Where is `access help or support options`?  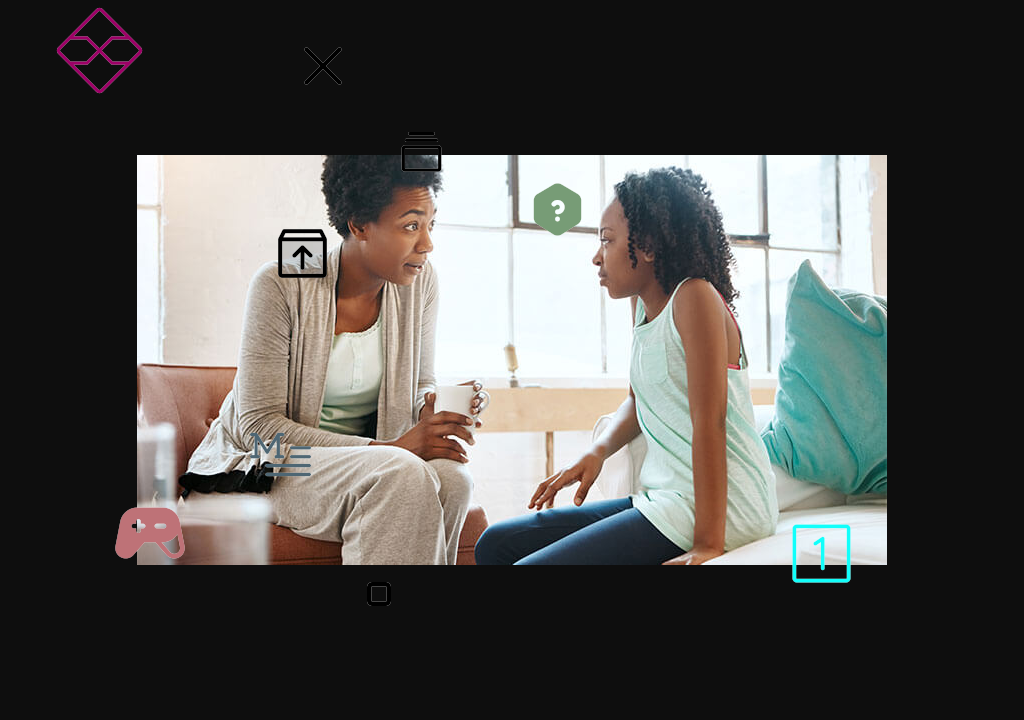 access help or support options is located at coordinates (557, 209).